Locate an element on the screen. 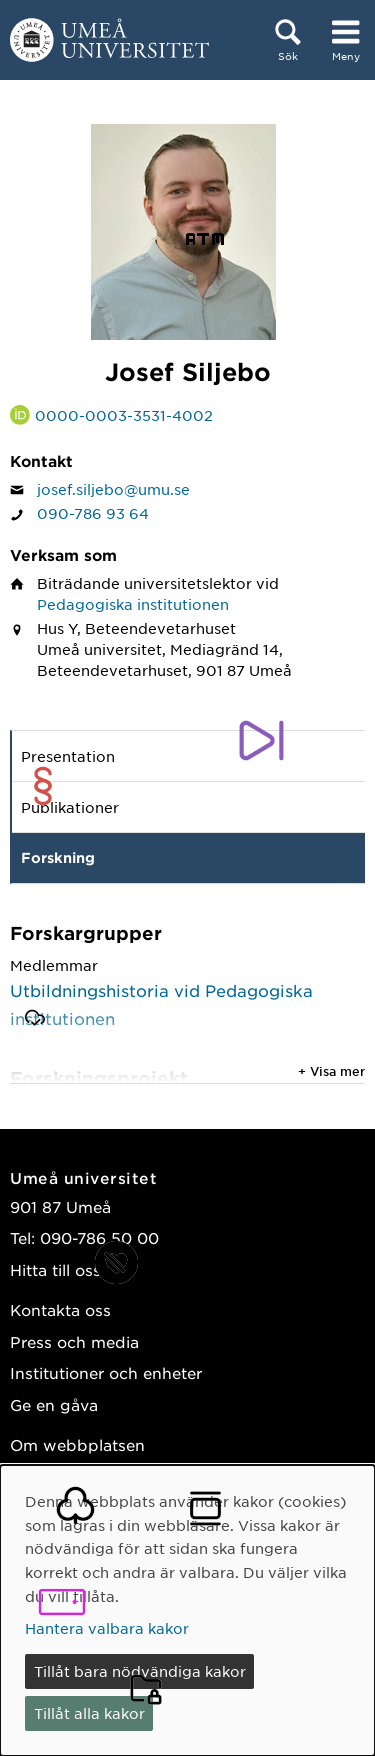 This screenshot has height=1756, width=375. playing card suit symbol for clubs is located at coordinates (75, 1505).